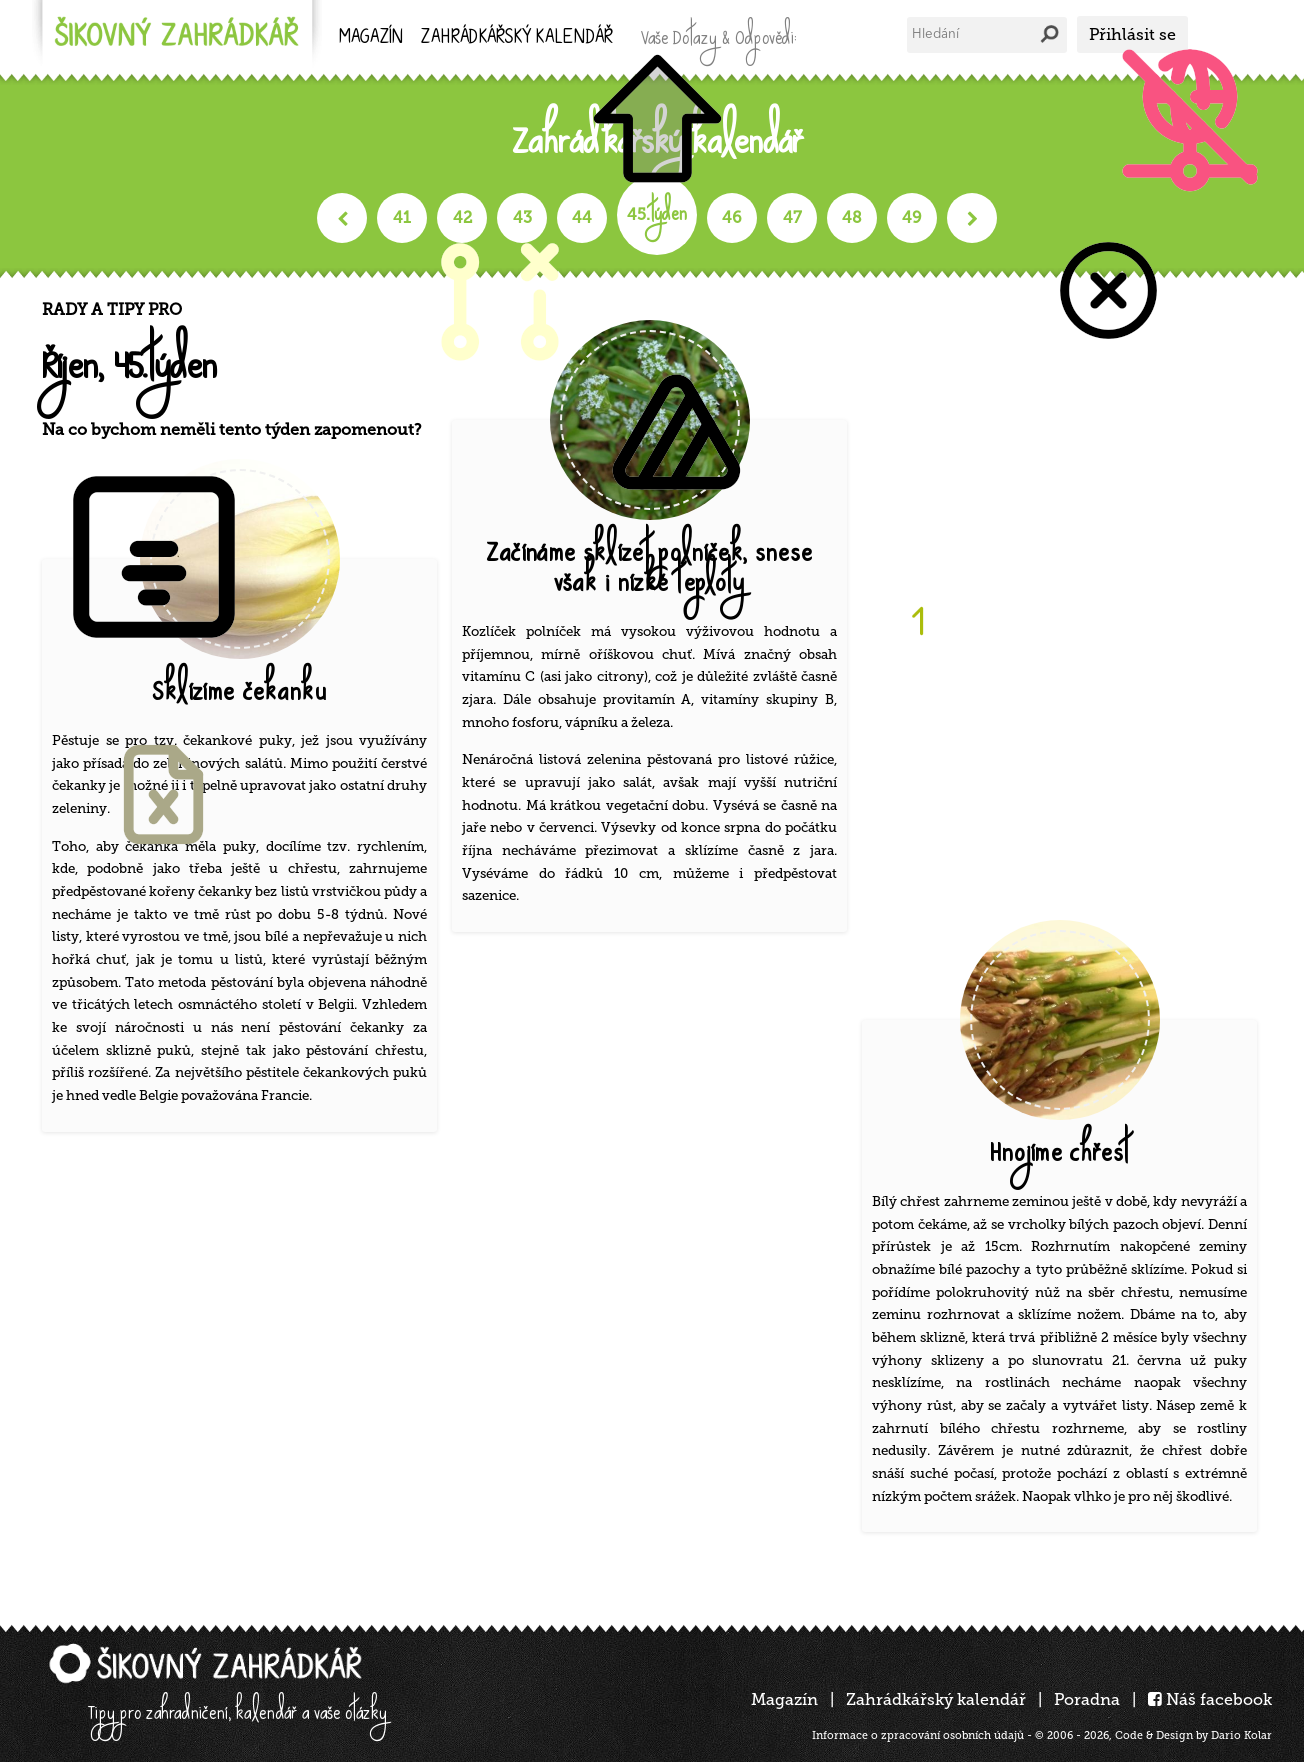  Describe the element at coordinates (1190, 117) in the screenshot. I see `network connection unavailable` at that location.